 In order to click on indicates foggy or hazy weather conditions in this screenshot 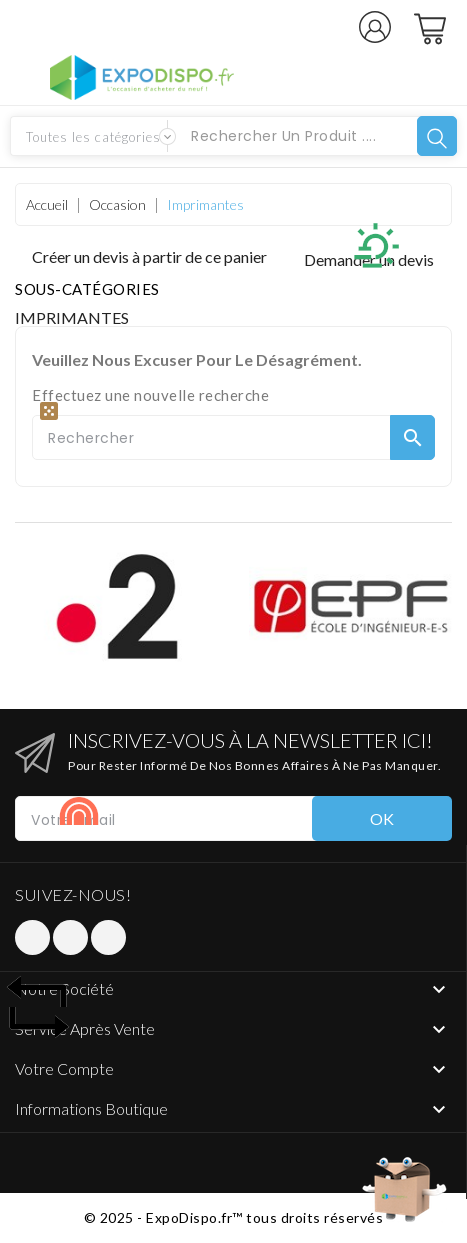, I will do `click(375, 246)`.